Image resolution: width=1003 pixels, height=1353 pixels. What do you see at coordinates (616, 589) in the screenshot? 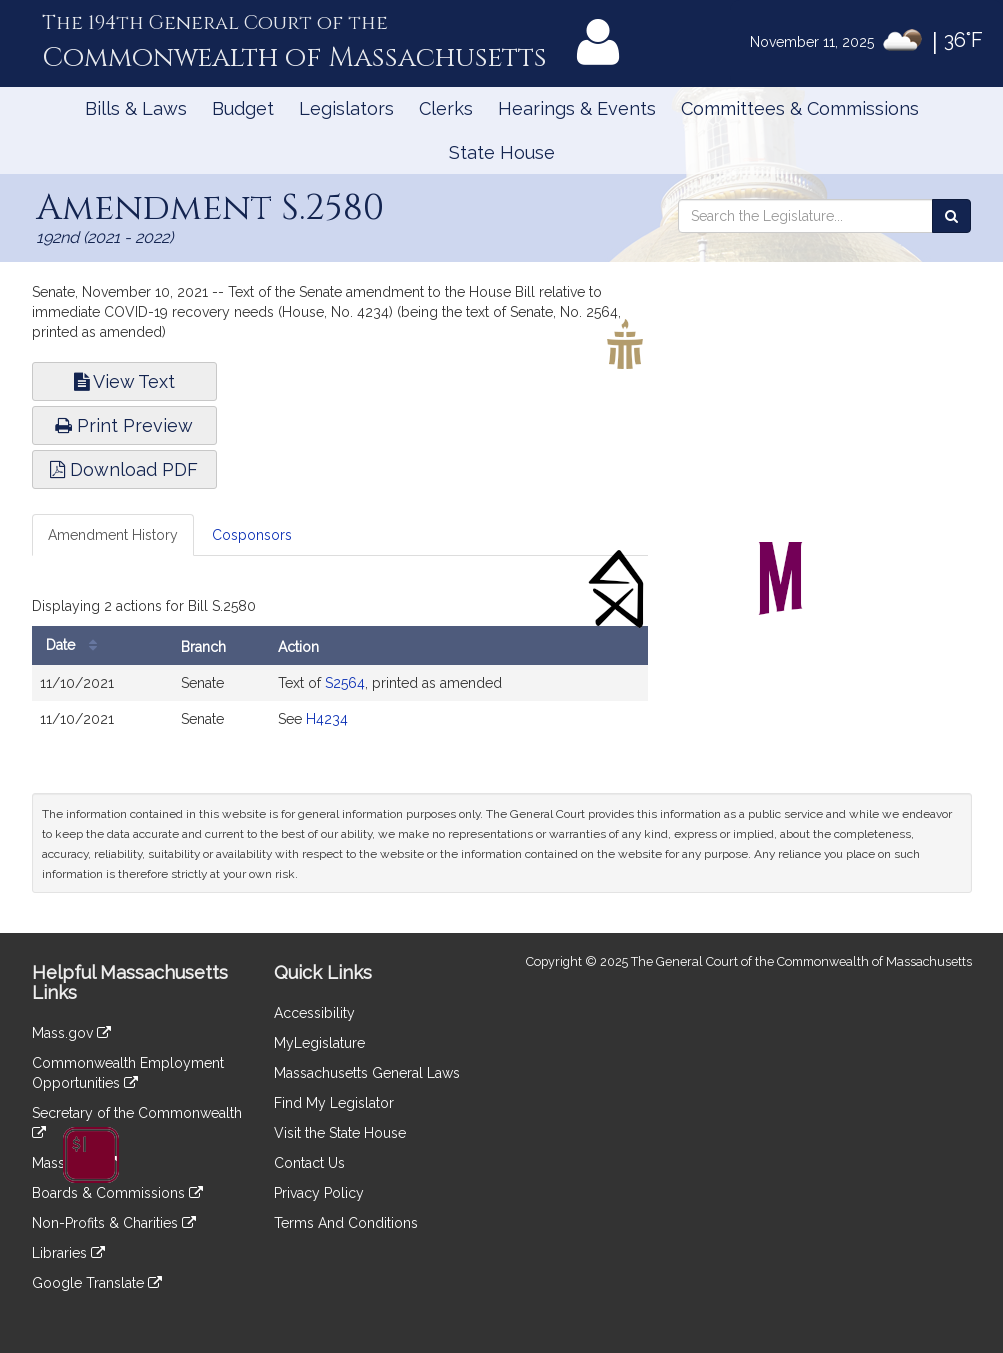
I see `open the Homify app` at bounding box center [616, 589].